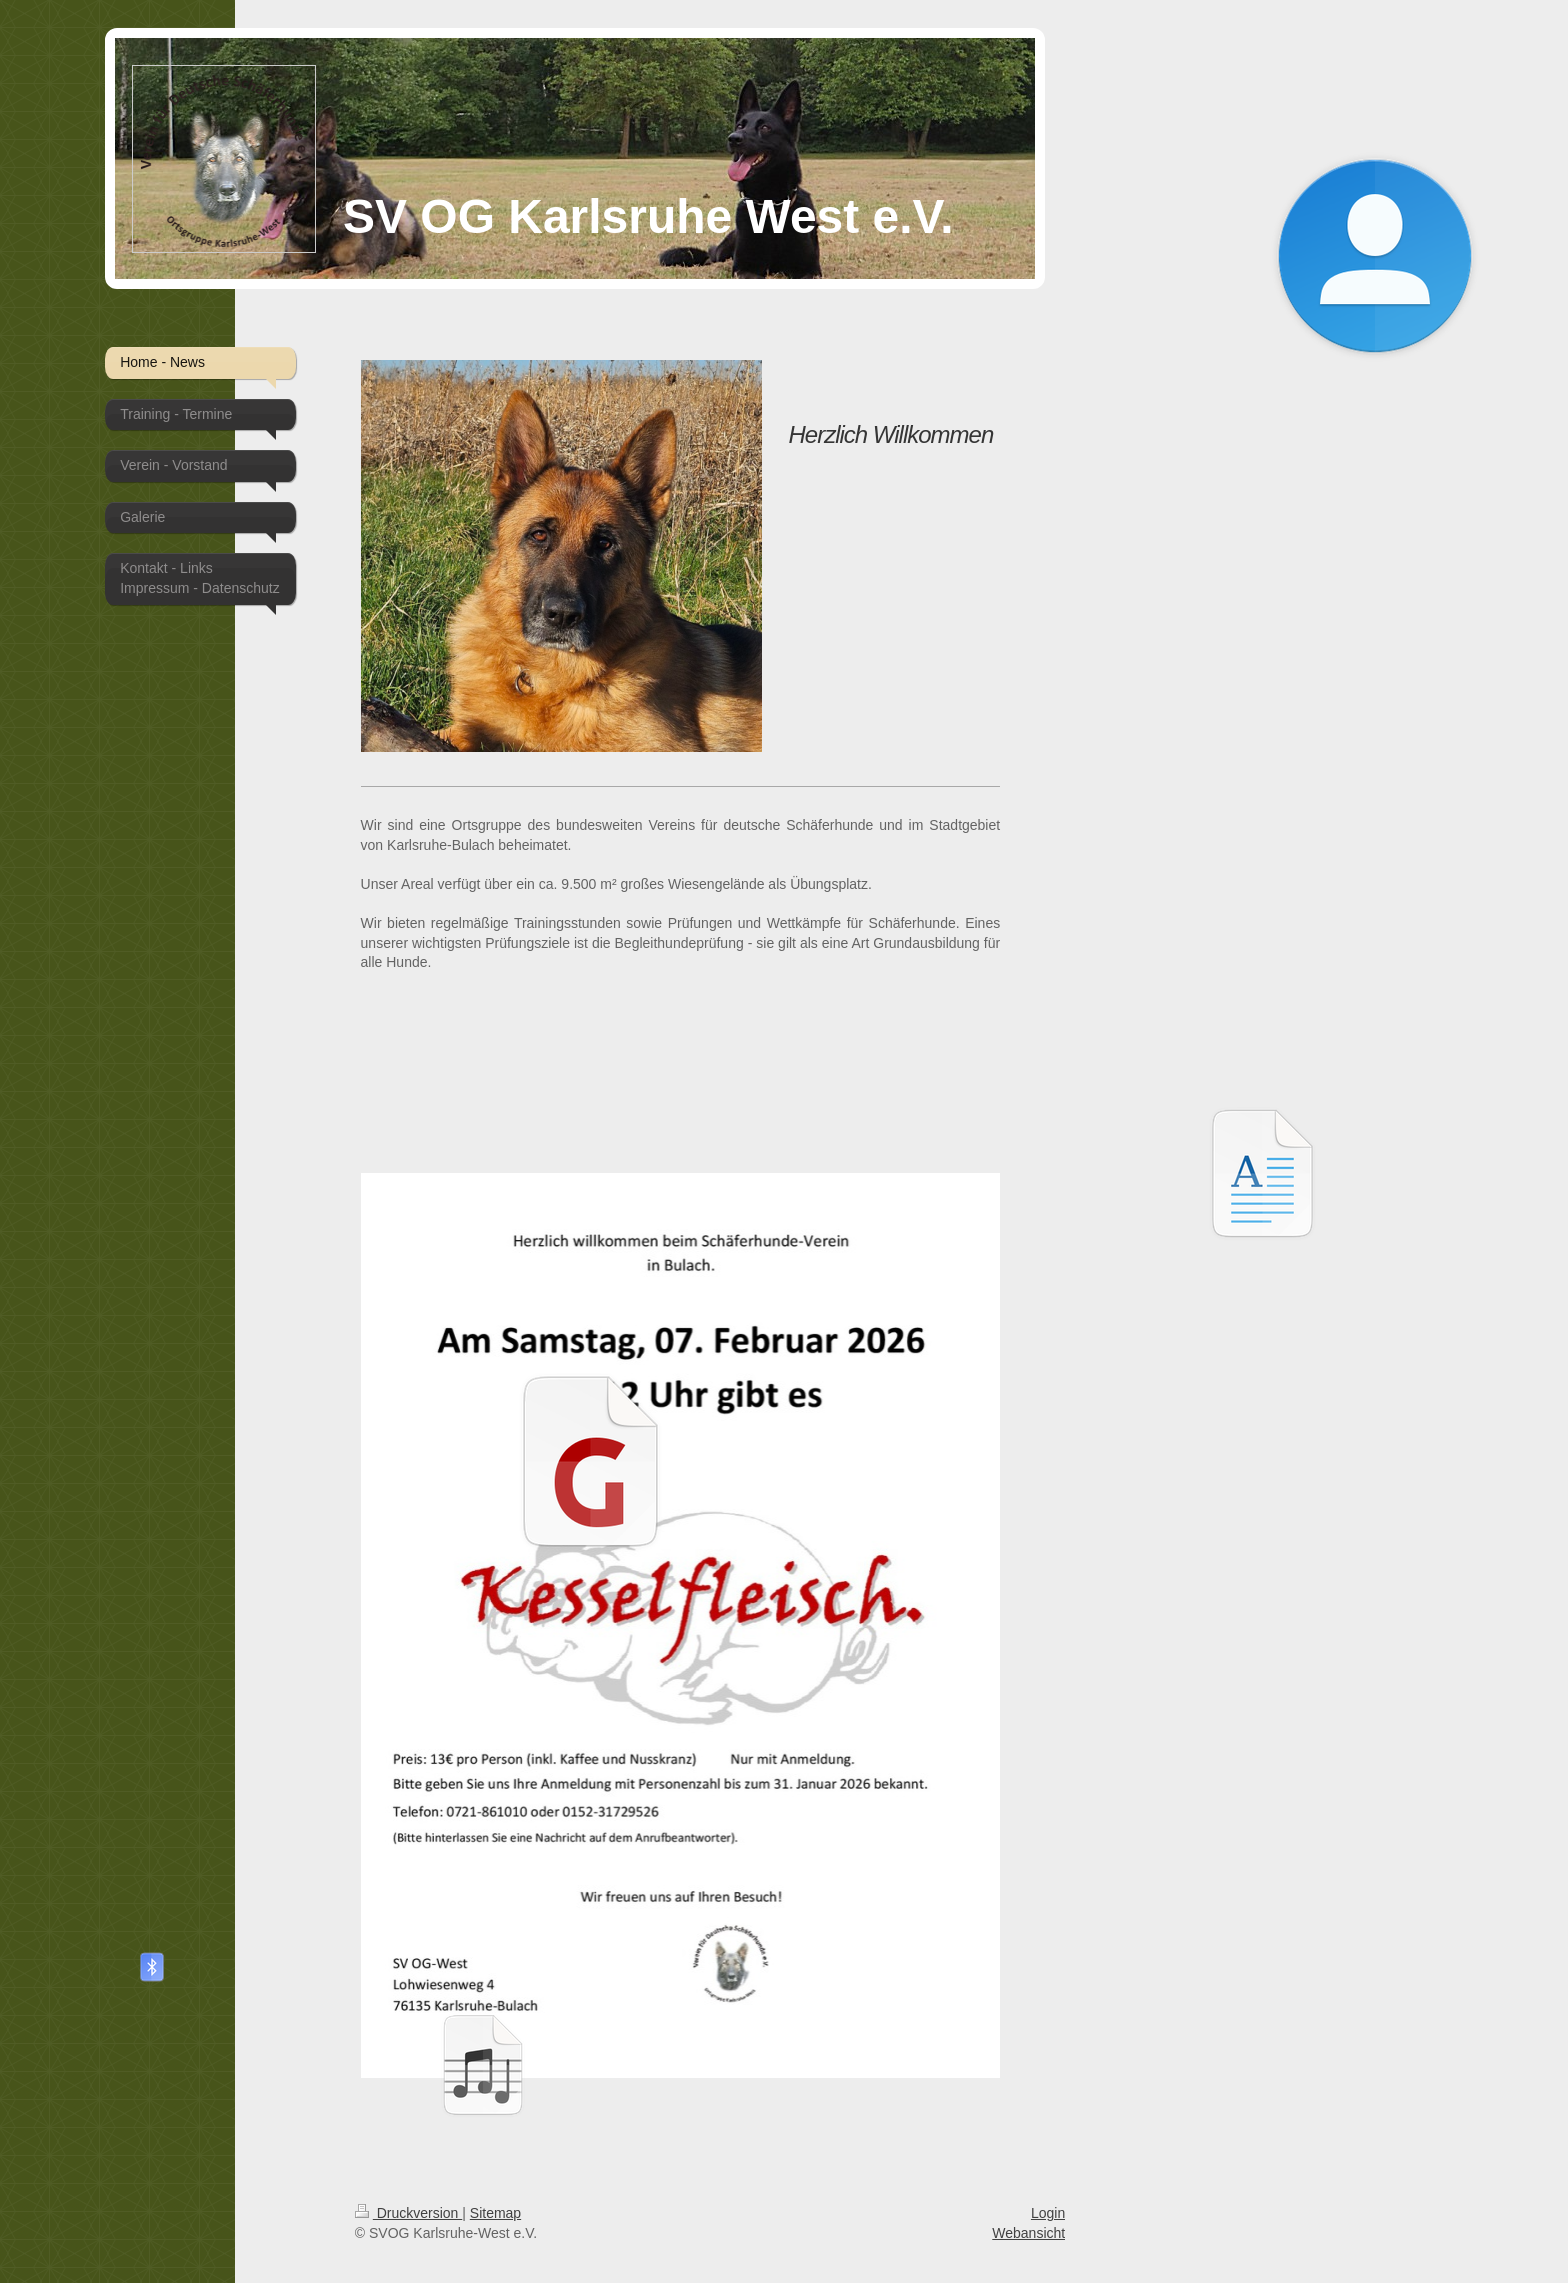 Image resolution: width=1568 pixels, height=2283 pixels. What do you see at coordinates (590, 1461) in the screenshot?
I see `a G-code file for 3D printing or CNC machining` at bounding box center [590, 1461].